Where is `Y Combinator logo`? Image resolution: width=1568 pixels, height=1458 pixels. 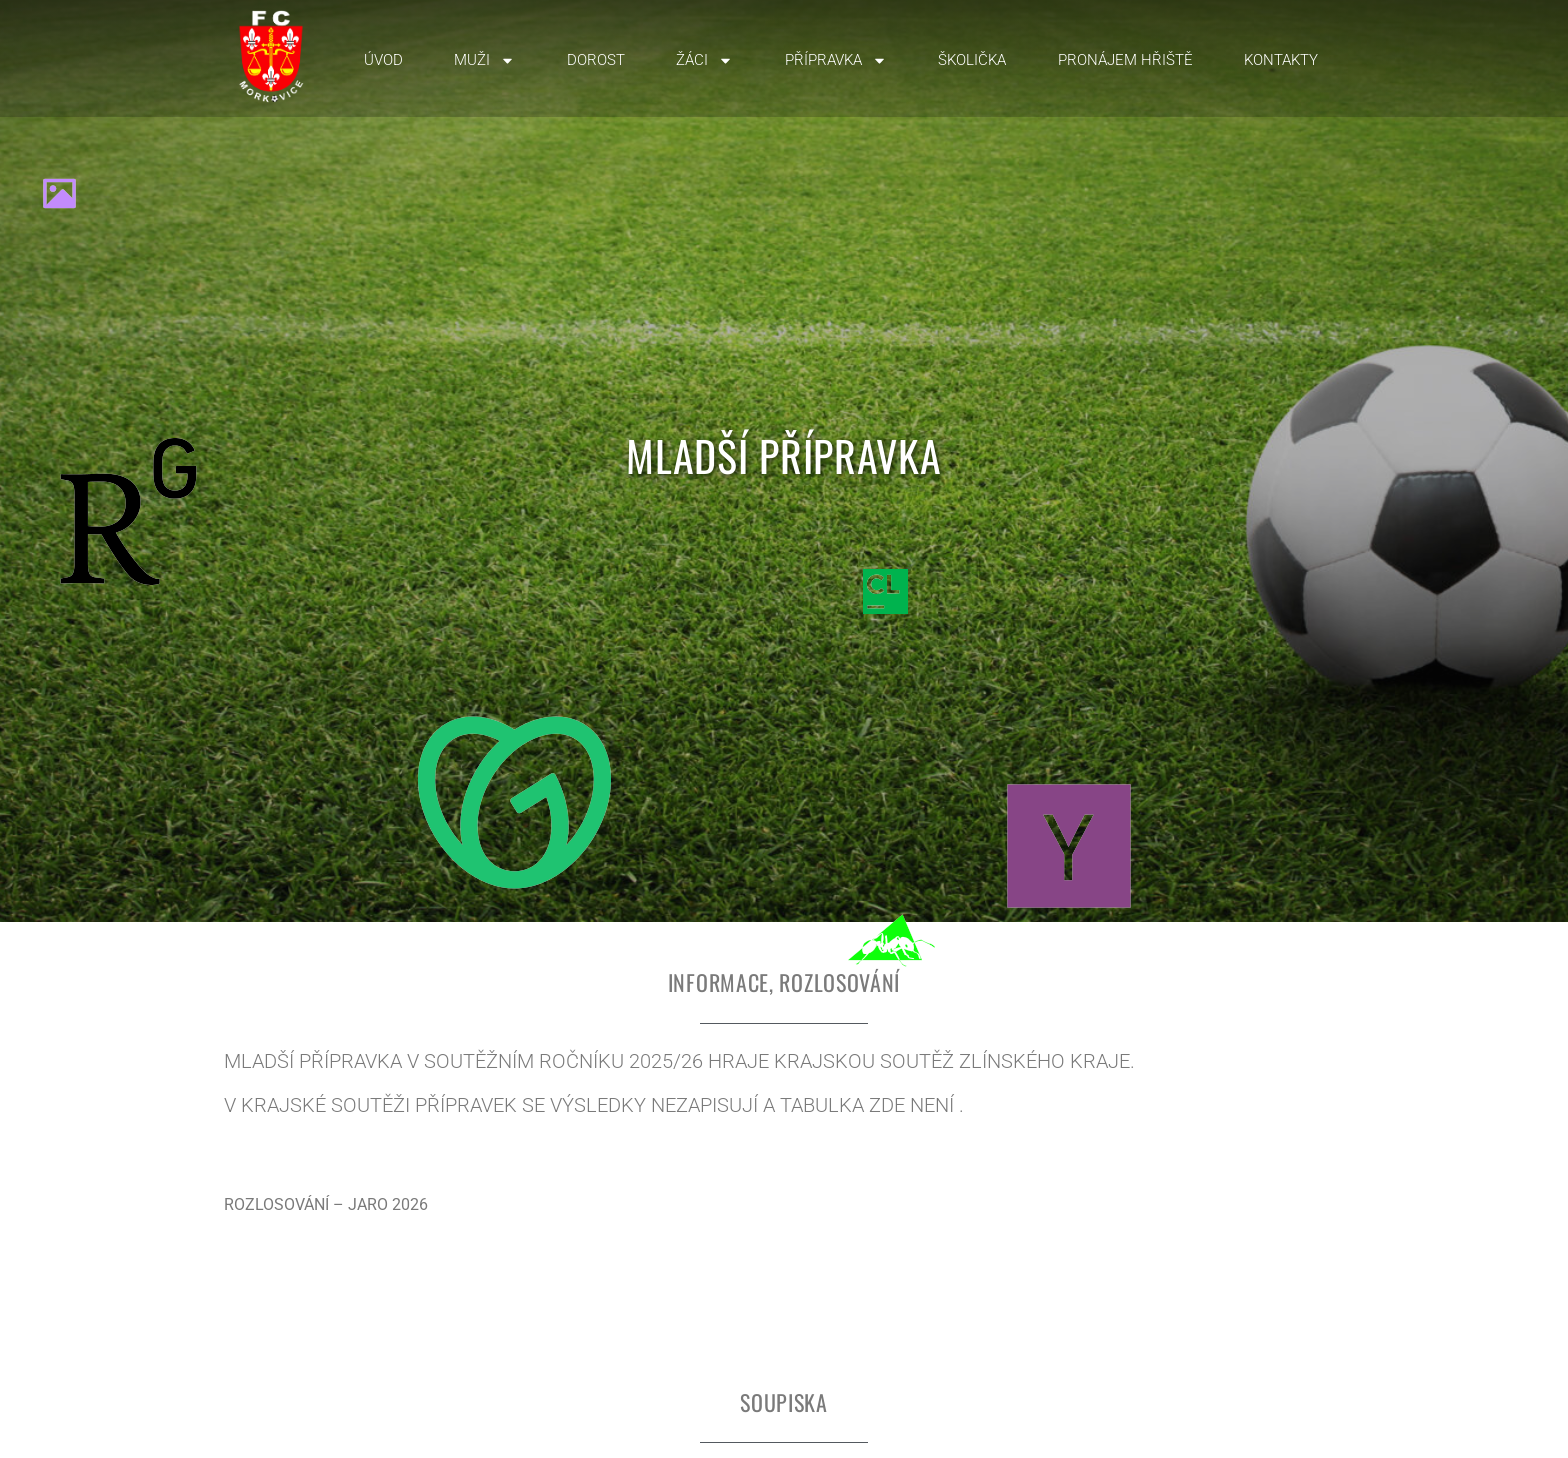
Y Combinator logo is located at coordinates (1069, 846).